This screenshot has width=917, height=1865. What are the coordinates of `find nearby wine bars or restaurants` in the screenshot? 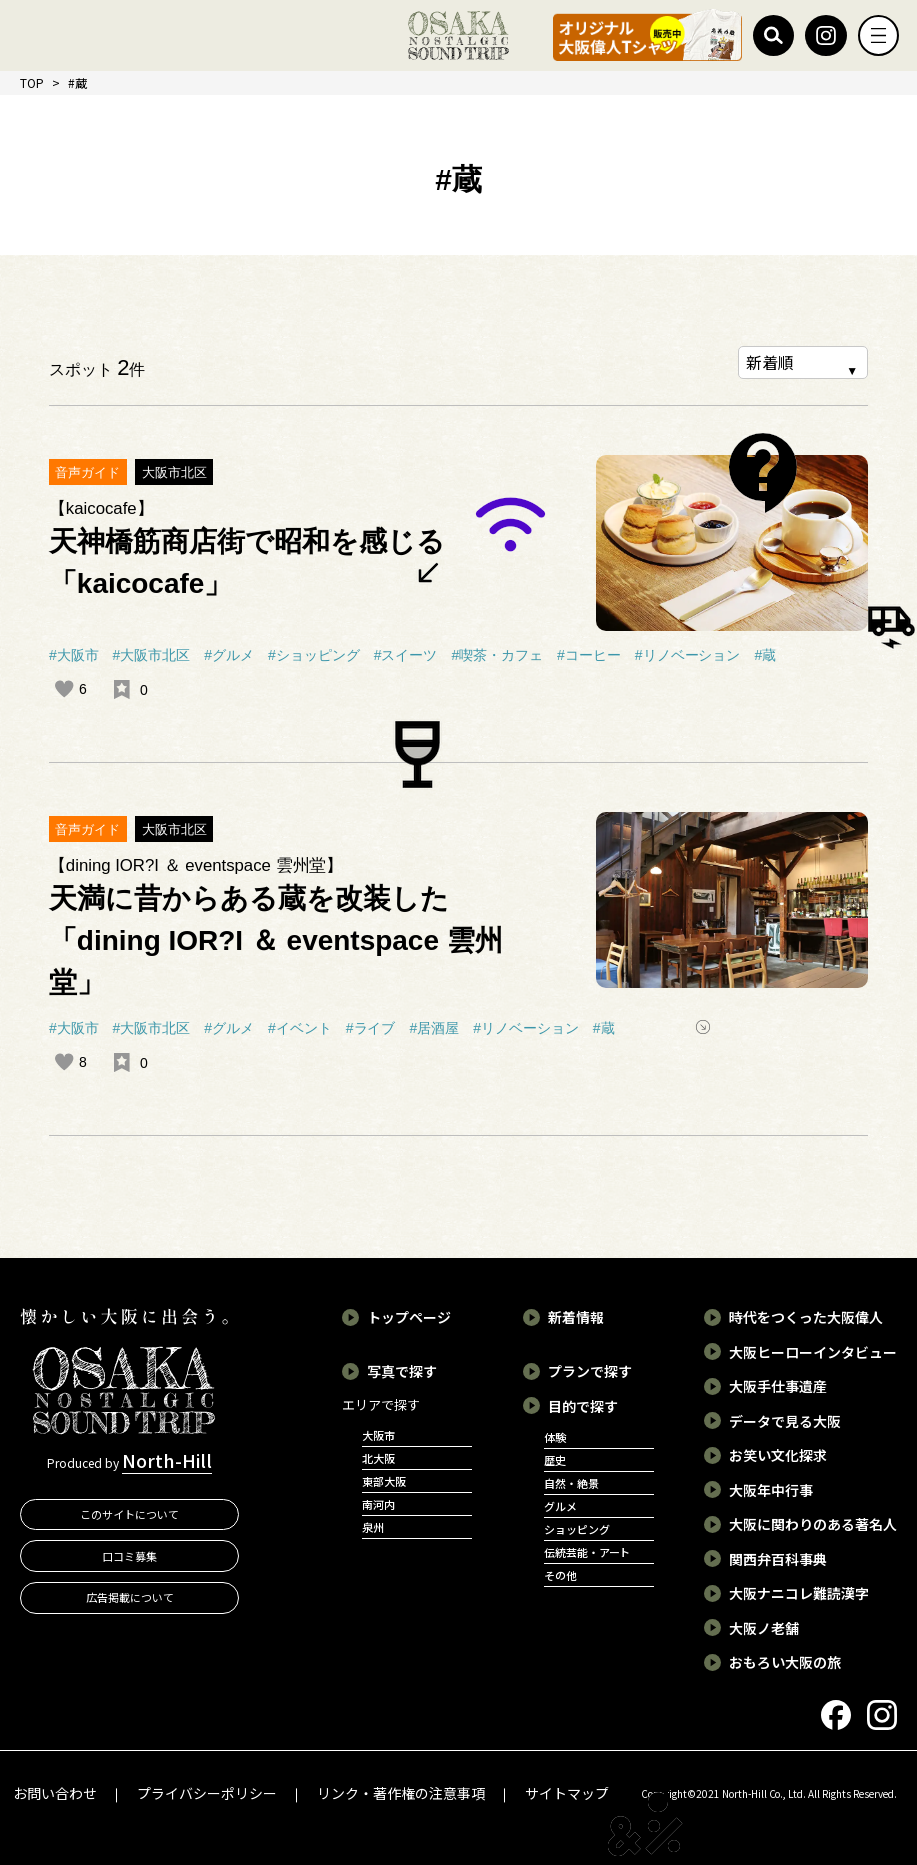 It's located at (417, 754).